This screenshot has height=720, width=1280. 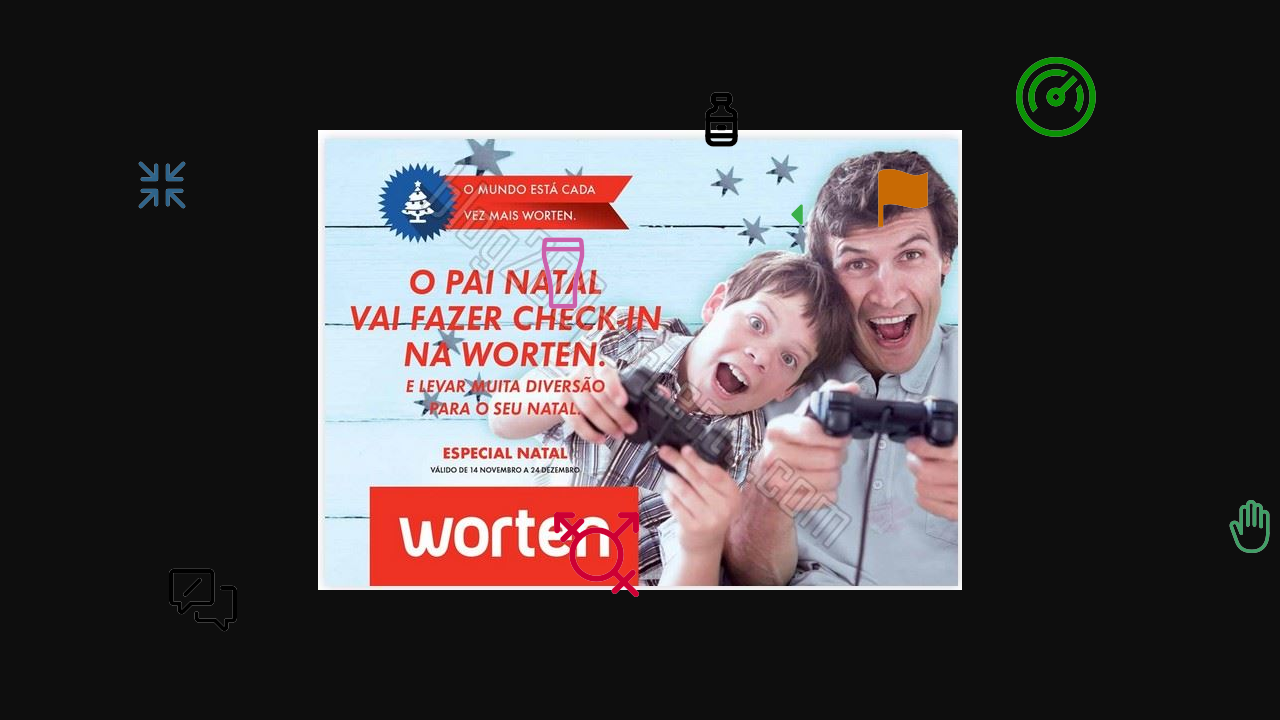 I want to click on duplicate an existing discussion thread, so click(x=203, y=600).